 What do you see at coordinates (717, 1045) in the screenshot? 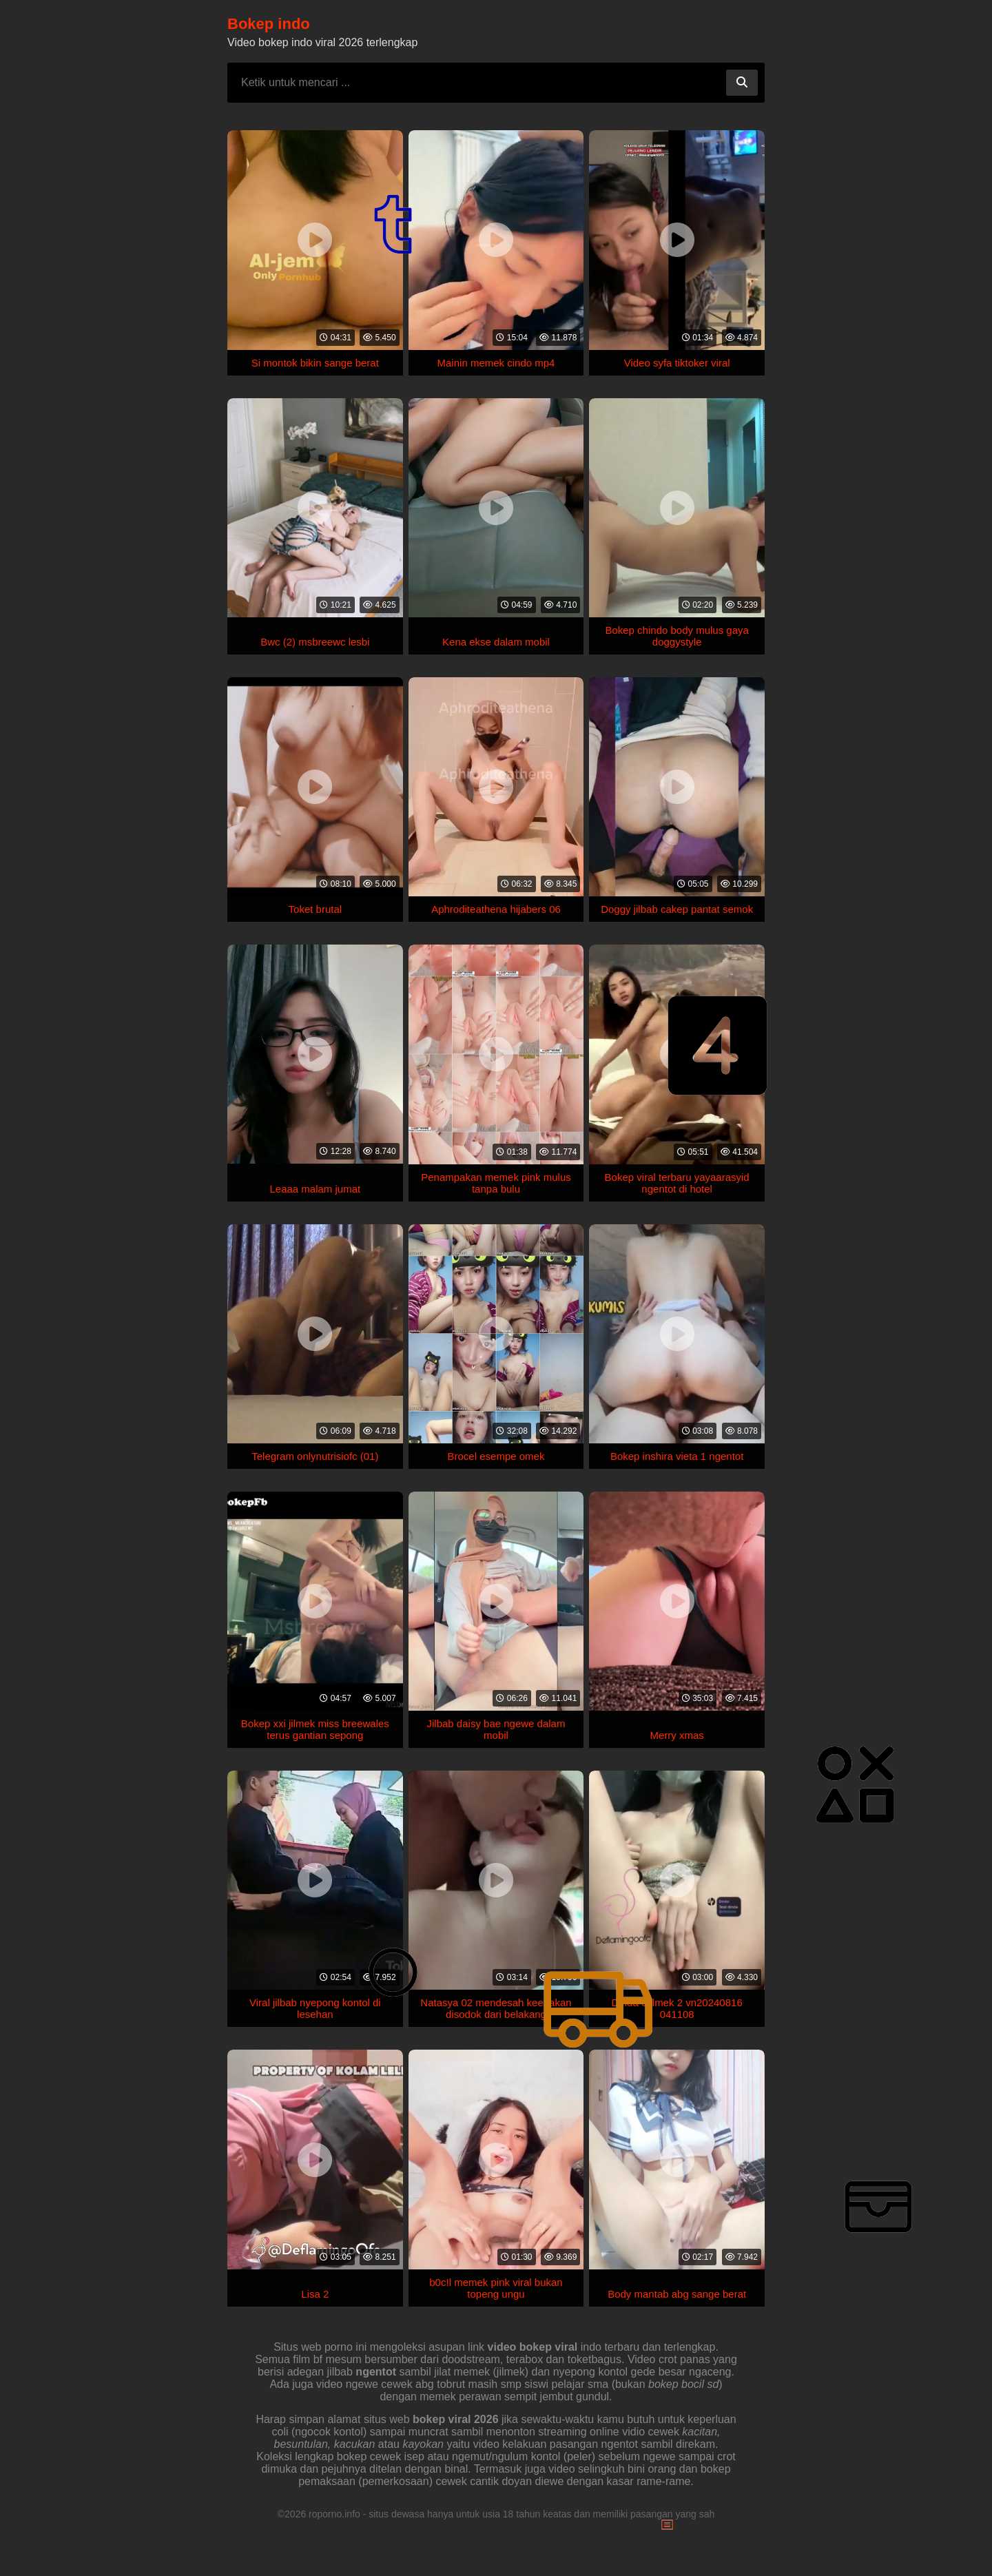
I see `select or navigate to item number four` at bounding box center [717, 1045].